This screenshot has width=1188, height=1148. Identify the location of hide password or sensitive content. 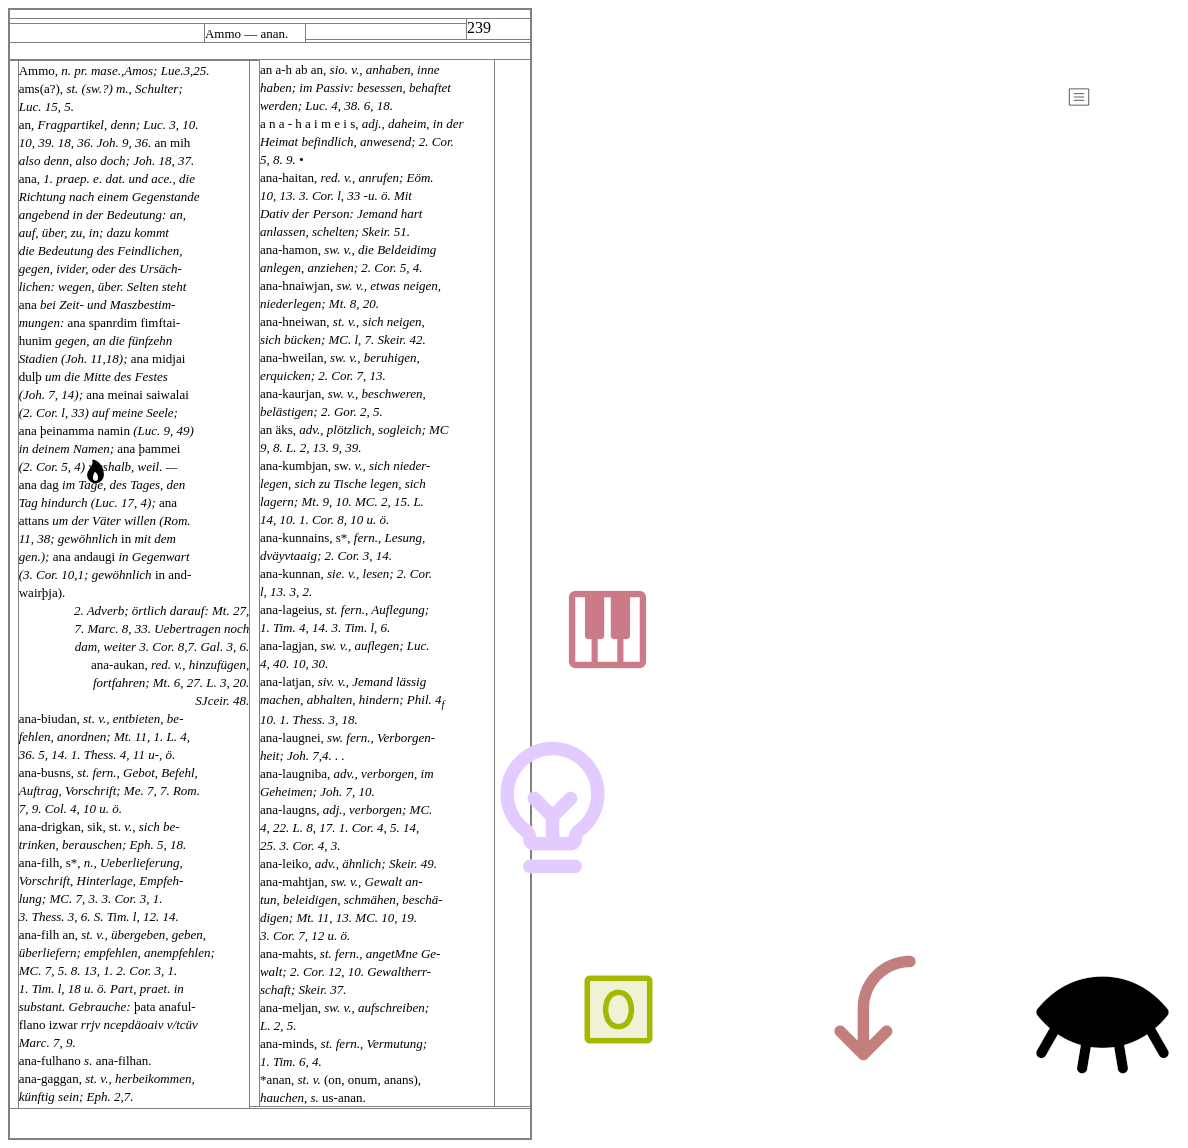
(1102, 1027).